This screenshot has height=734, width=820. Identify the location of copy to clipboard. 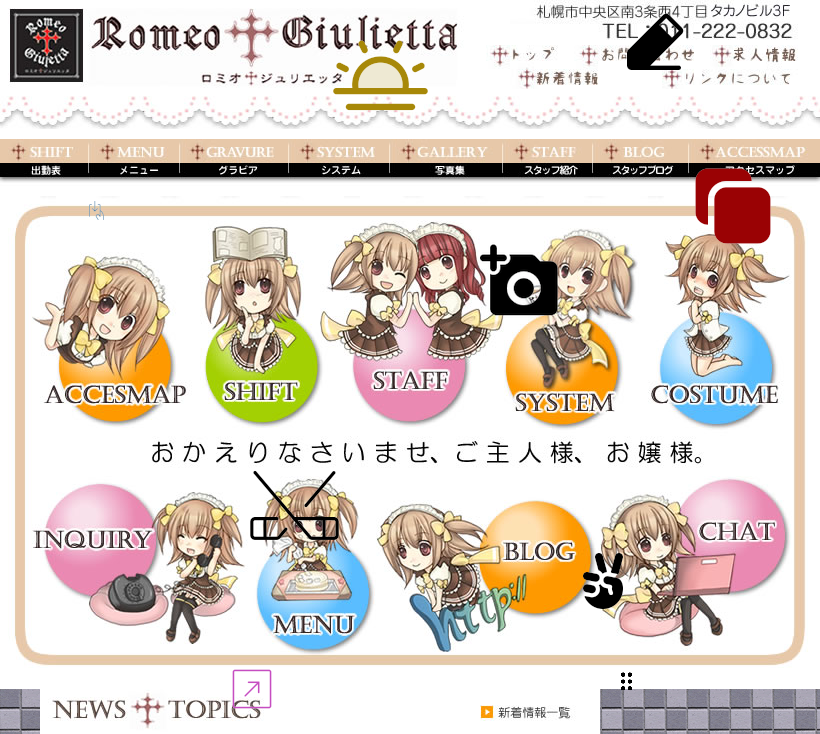
(733, 206).